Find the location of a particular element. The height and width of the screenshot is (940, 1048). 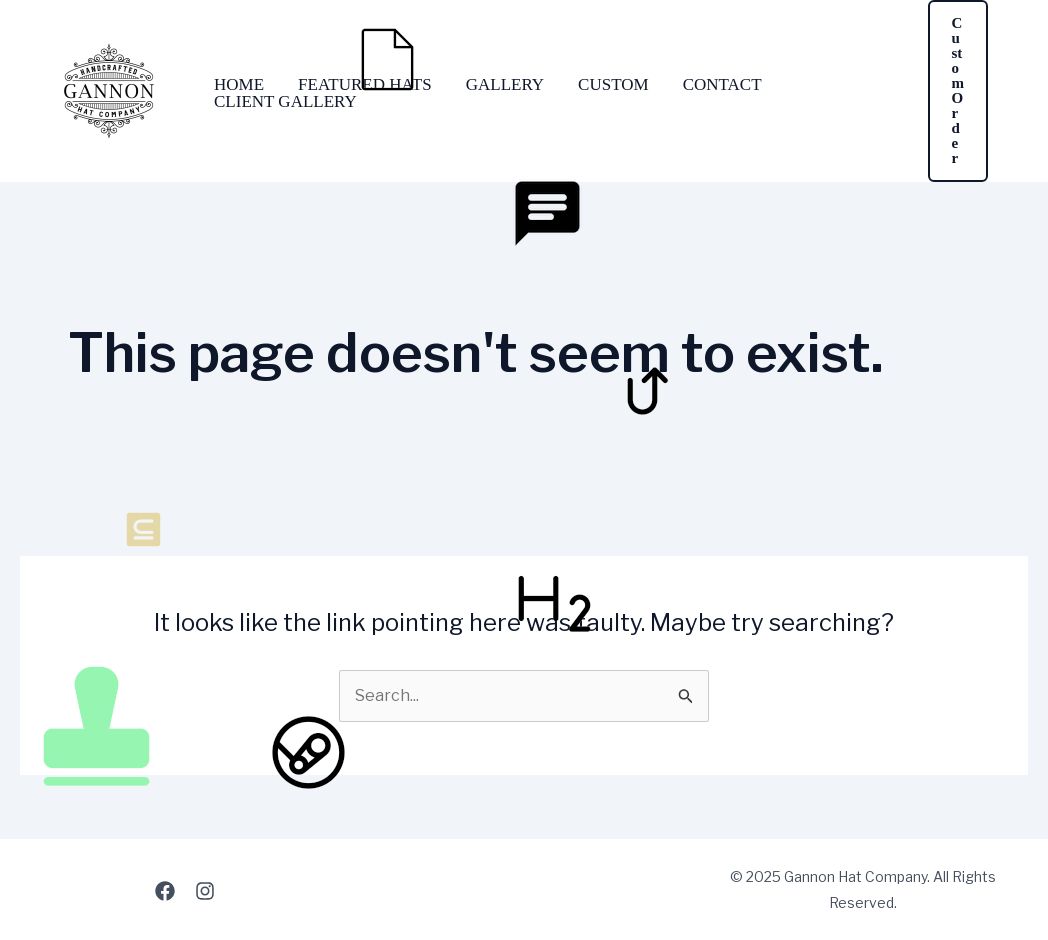

open chat or messaging is located at coordinates (547, 213).